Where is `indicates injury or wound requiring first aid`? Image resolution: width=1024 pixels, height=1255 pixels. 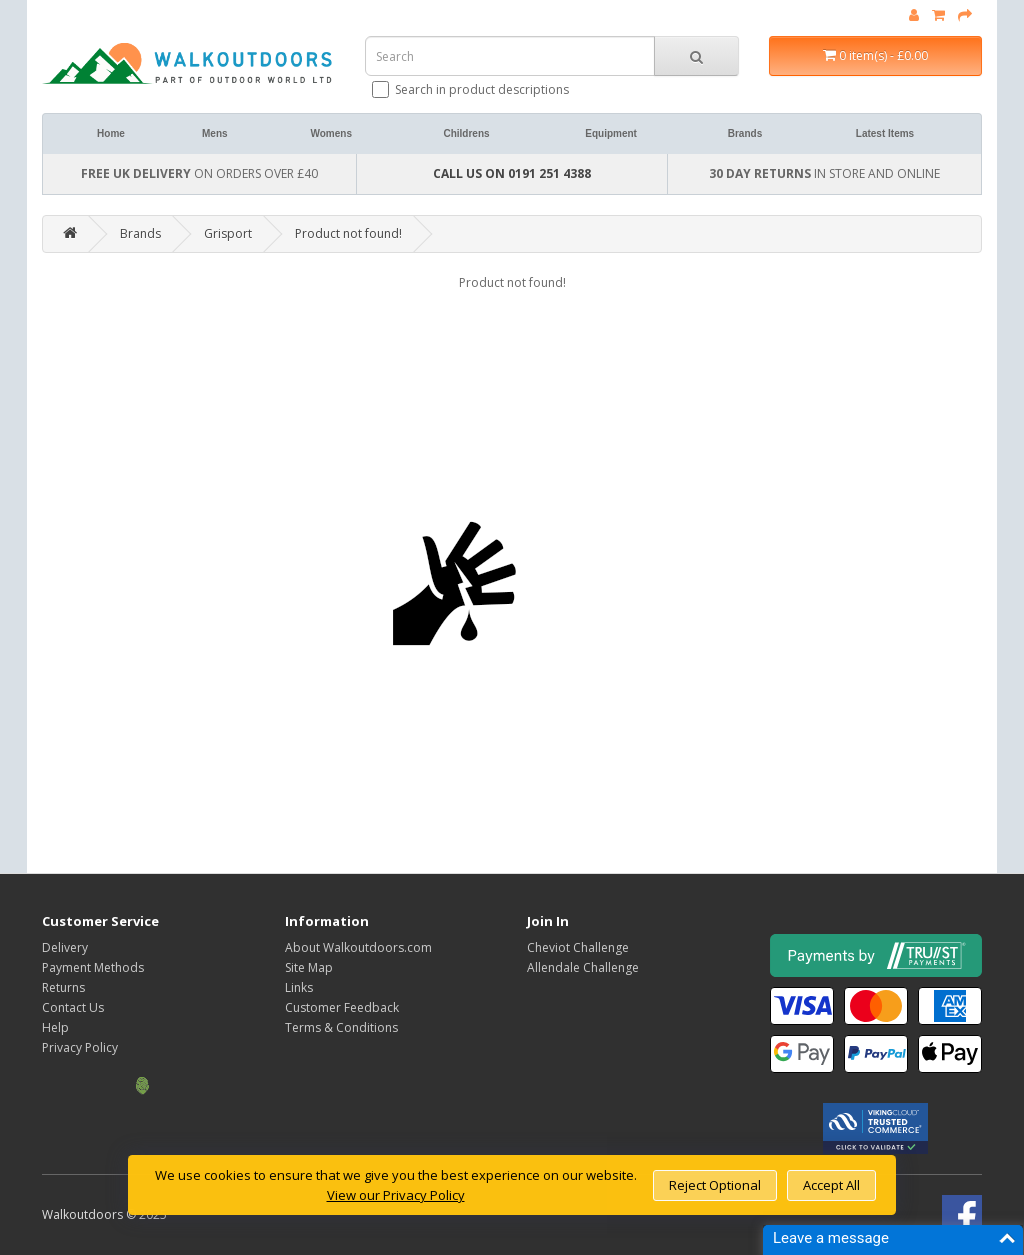
indicates injury or wound requiring first aid is located at coordinates (454, 583).